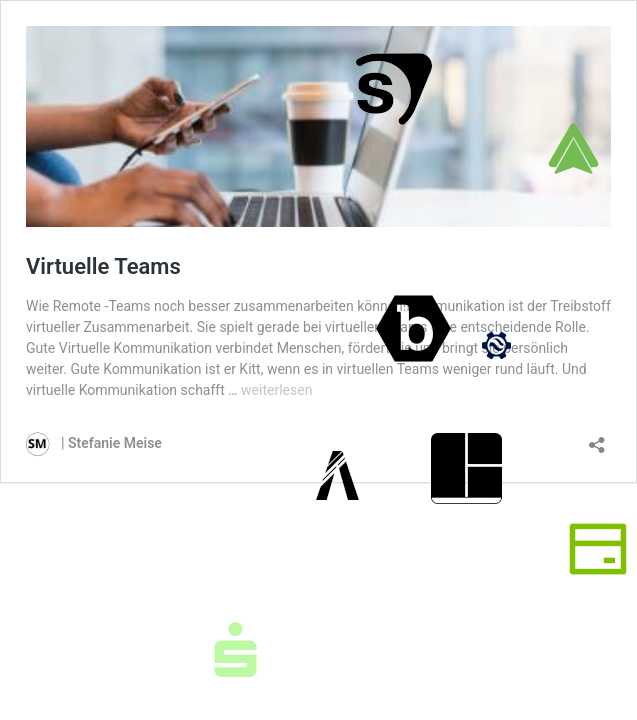 The width and height of the screenshot is (637, 720). I want to click on manage payment methods, so click(598, 549).